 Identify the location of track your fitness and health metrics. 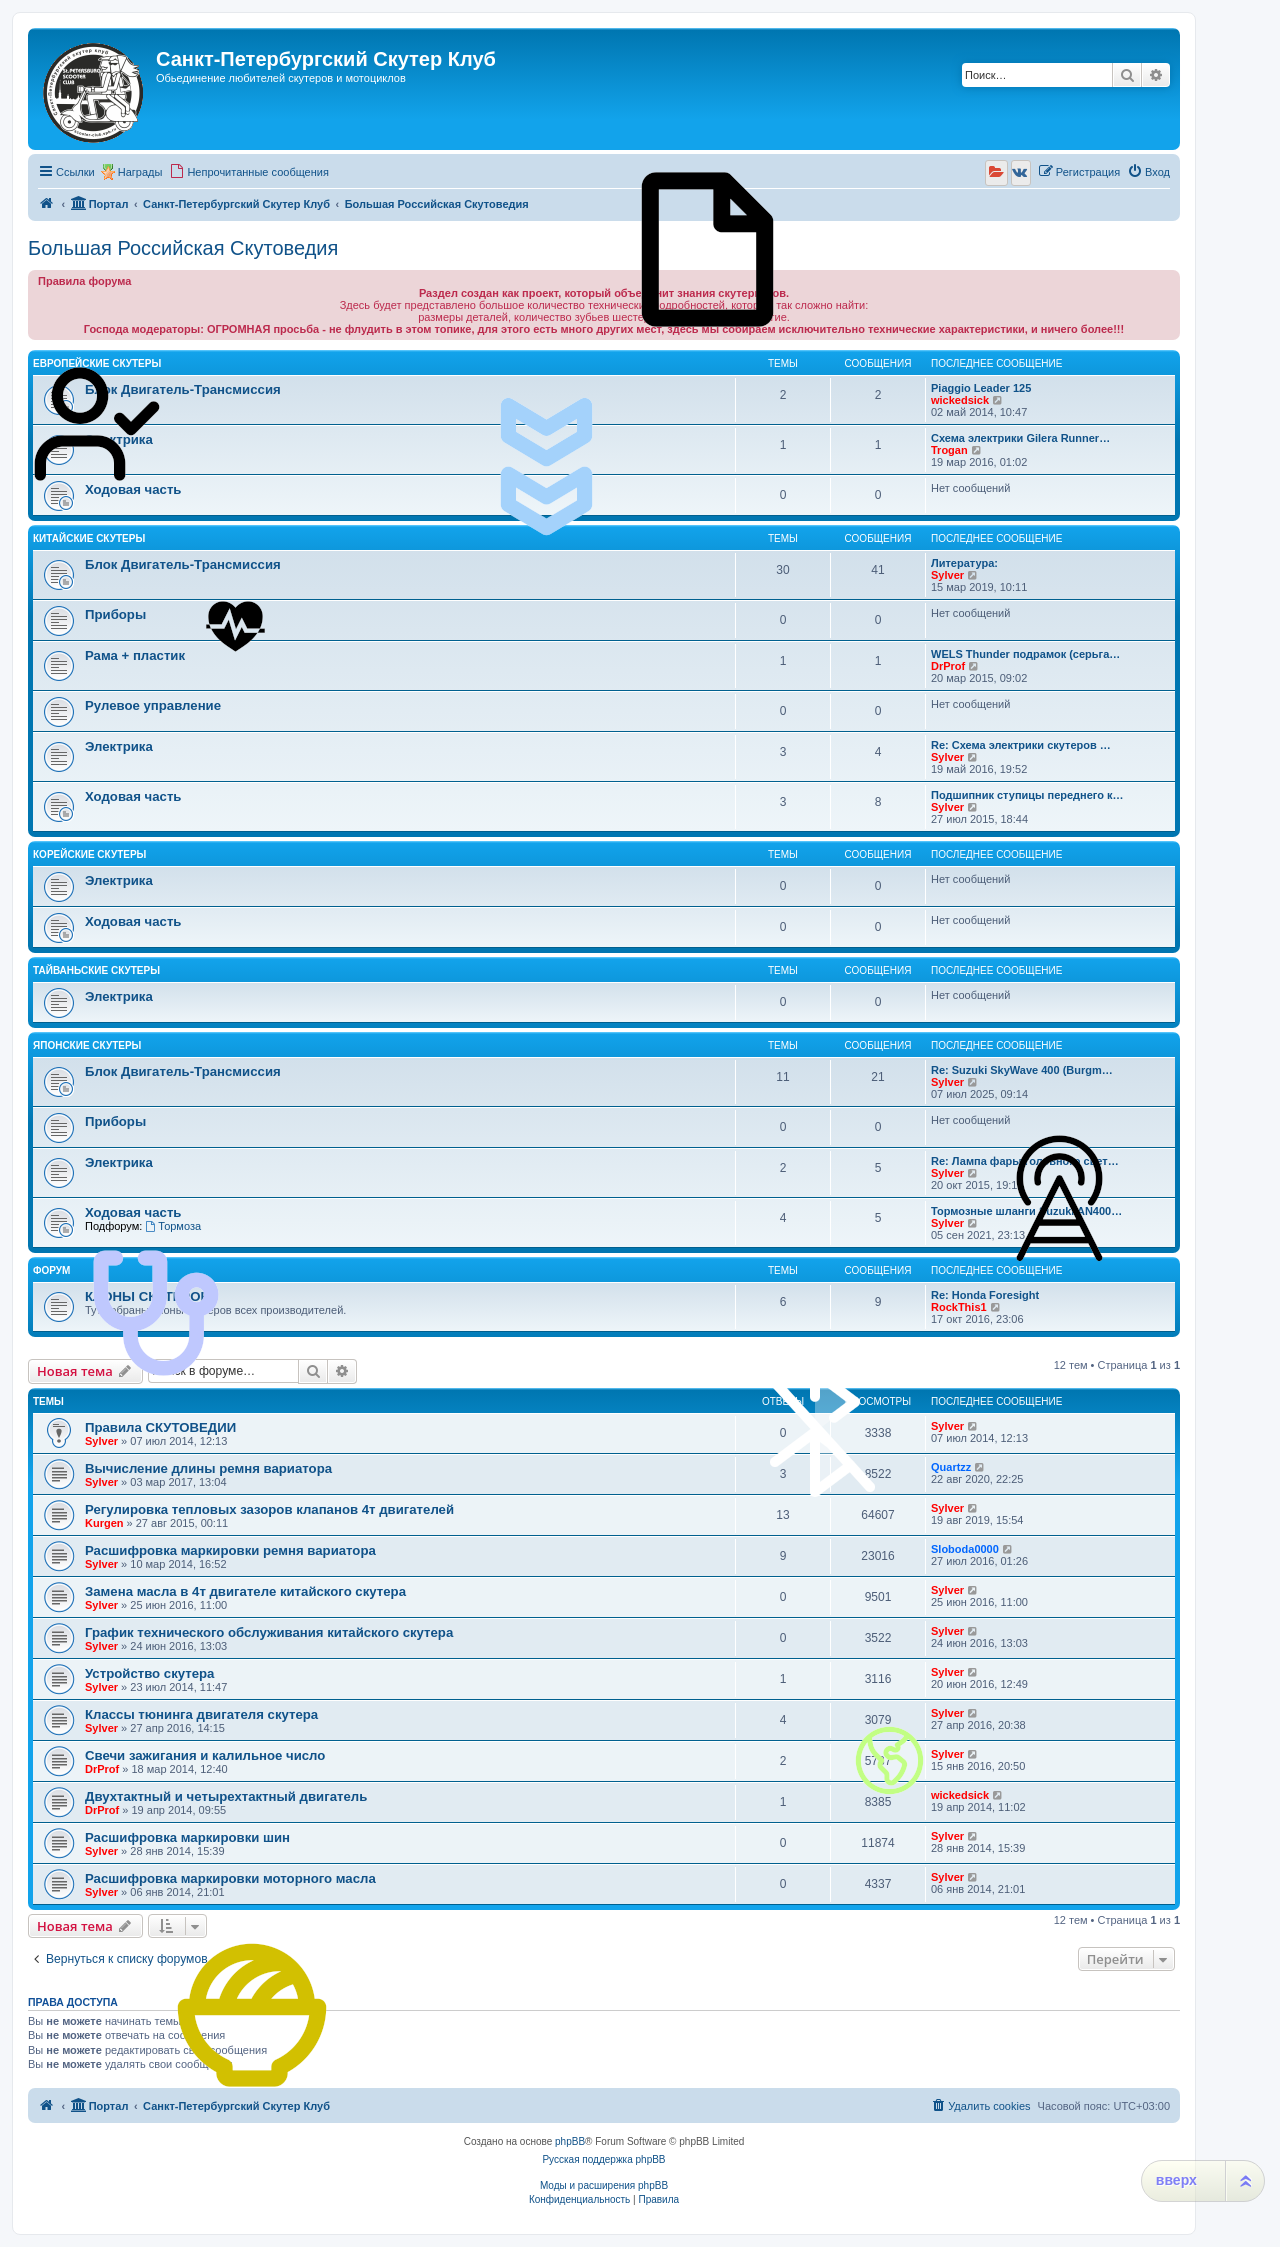
(235, 626).